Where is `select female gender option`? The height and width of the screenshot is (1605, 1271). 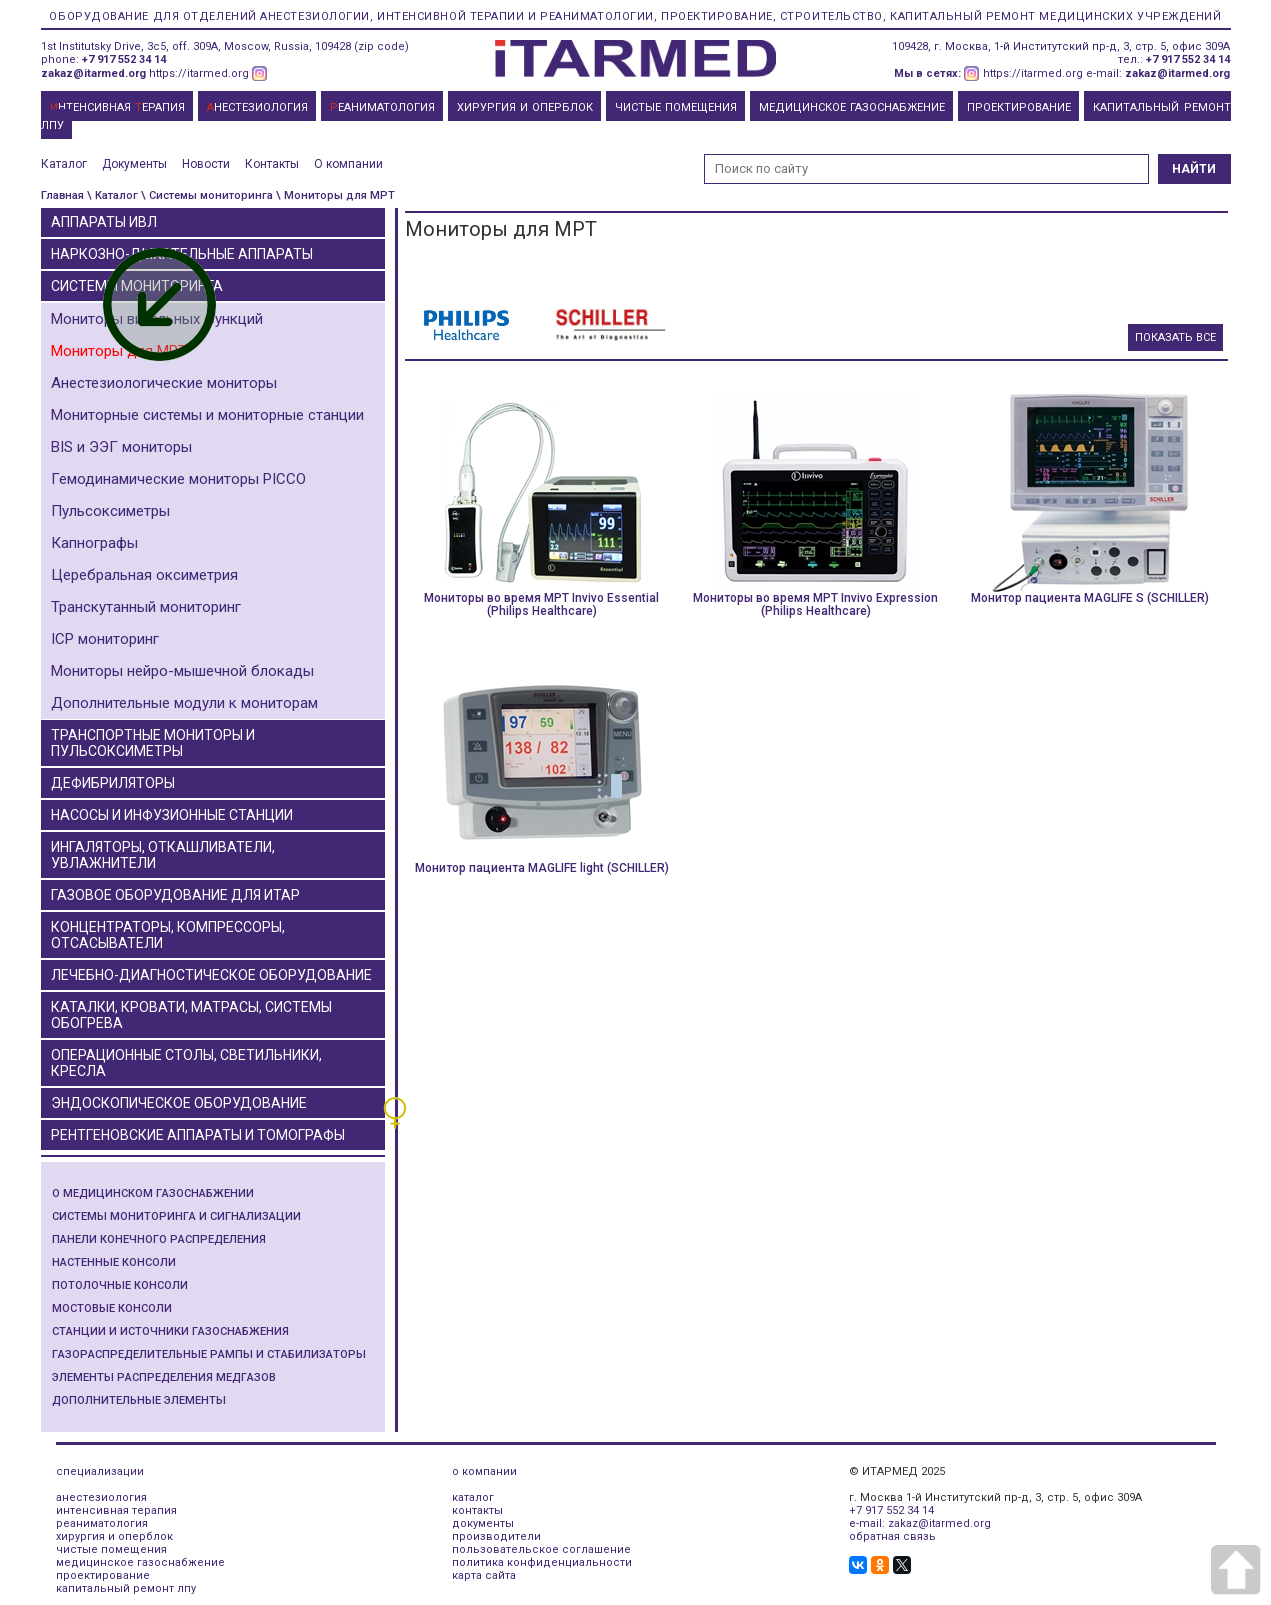
select female gender option is located at coordinates (395, 1113).